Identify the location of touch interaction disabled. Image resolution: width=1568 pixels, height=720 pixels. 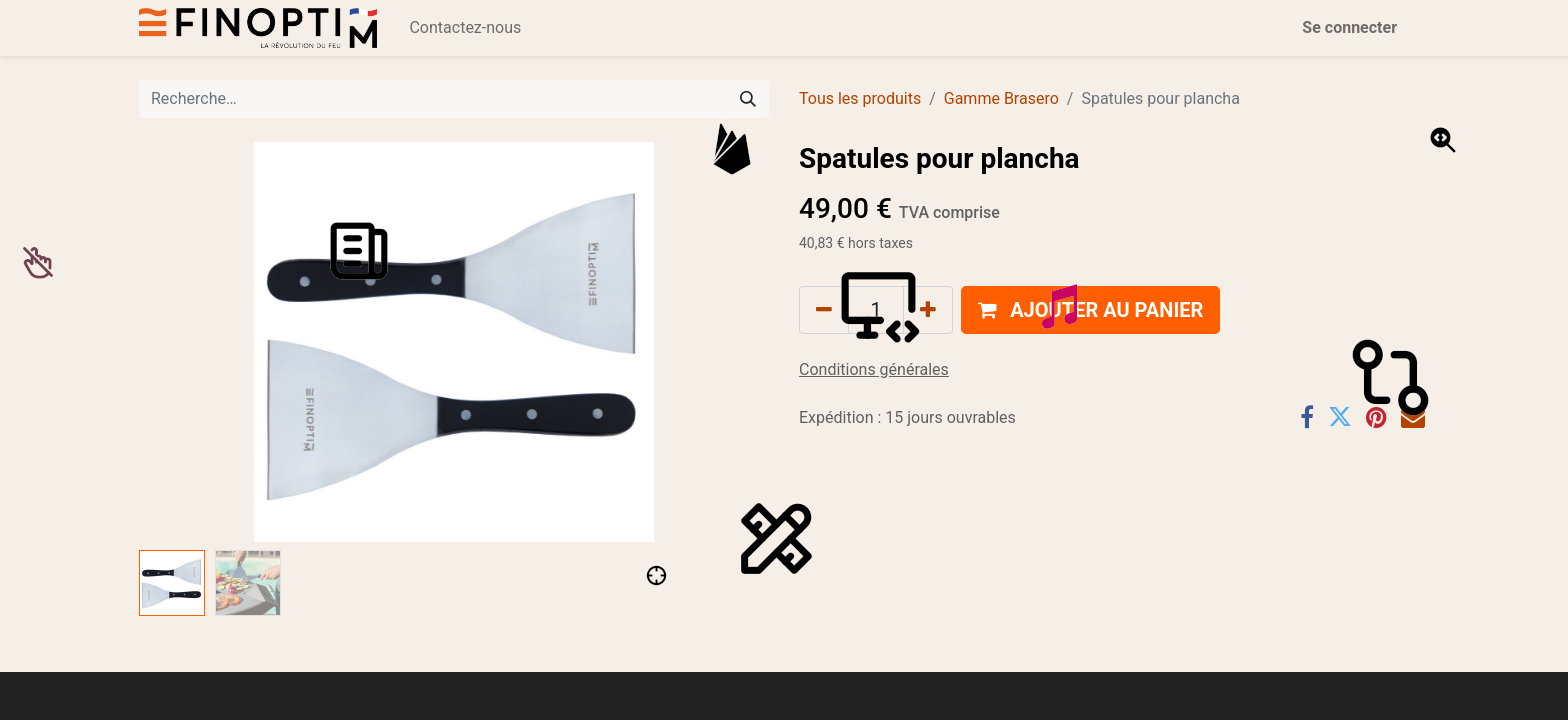
(38, 262).